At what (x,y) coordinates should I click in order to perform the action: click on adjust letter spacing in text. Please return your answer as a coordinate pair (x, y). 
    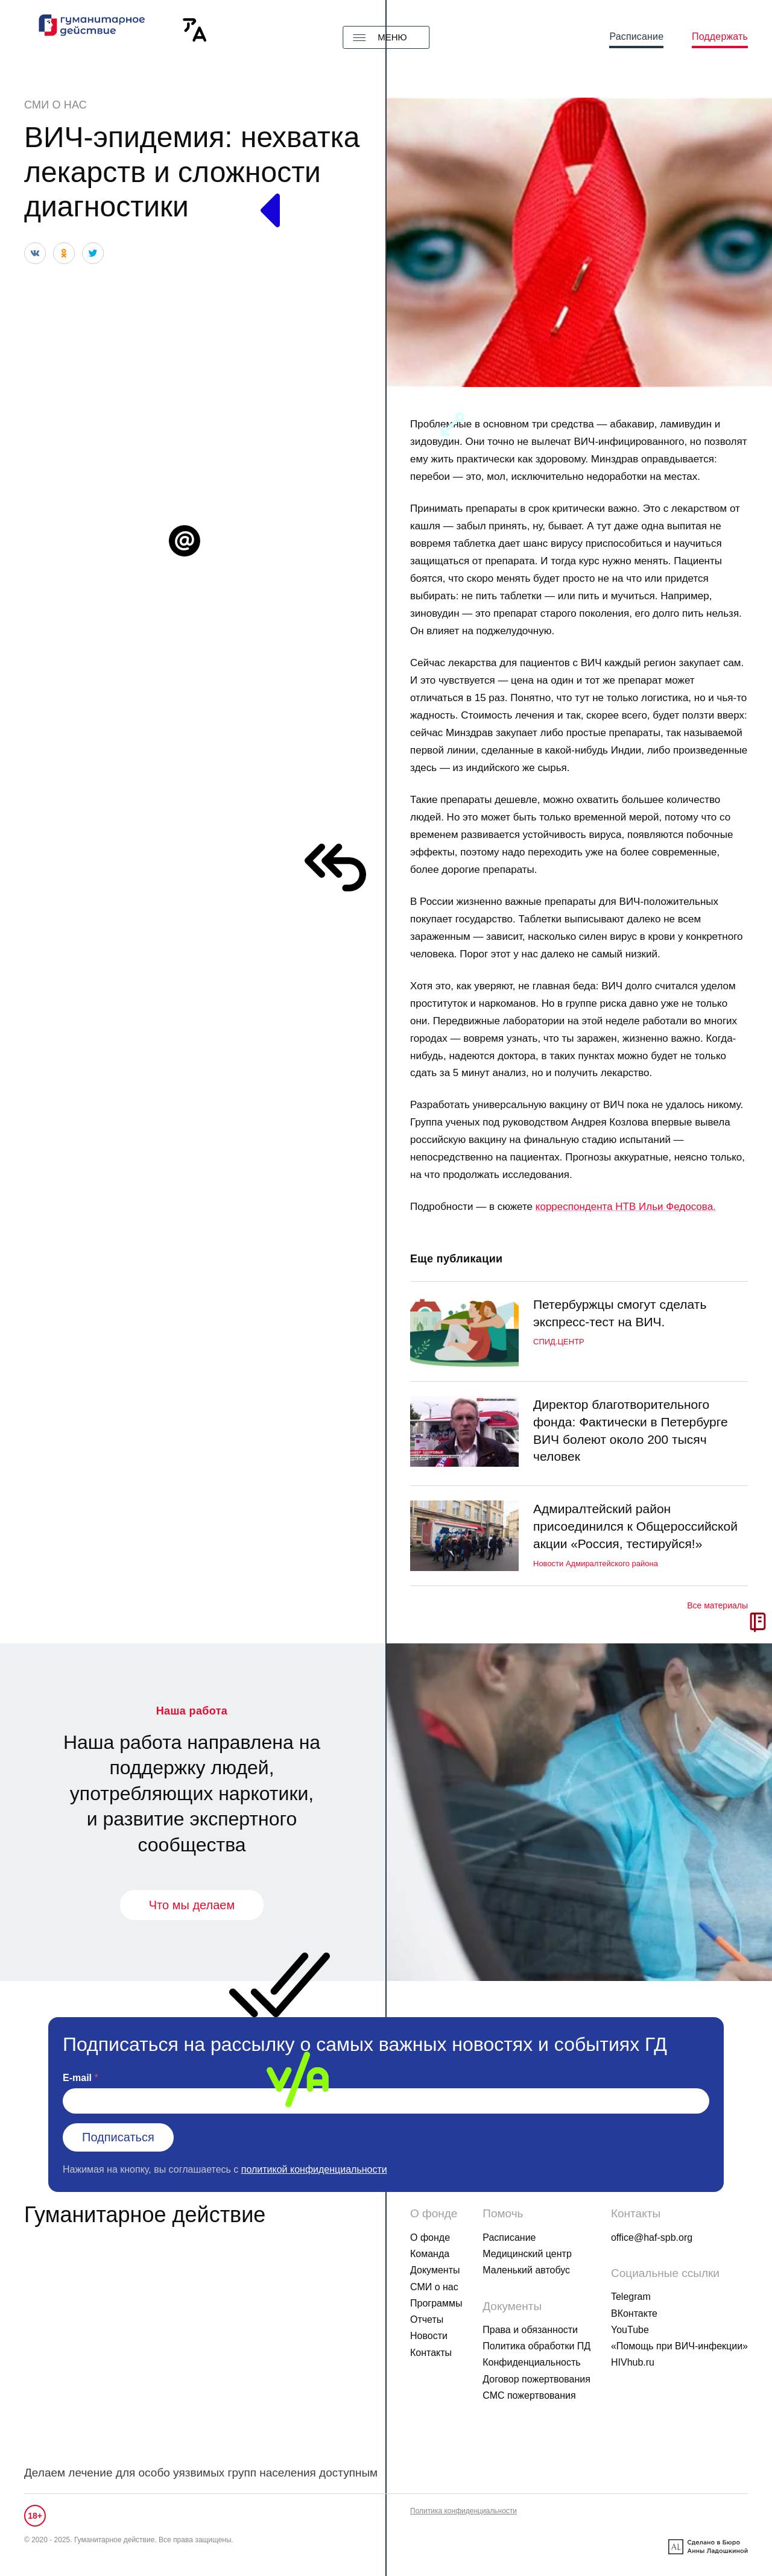
    Looking at the image, I should click on (297, 2079).